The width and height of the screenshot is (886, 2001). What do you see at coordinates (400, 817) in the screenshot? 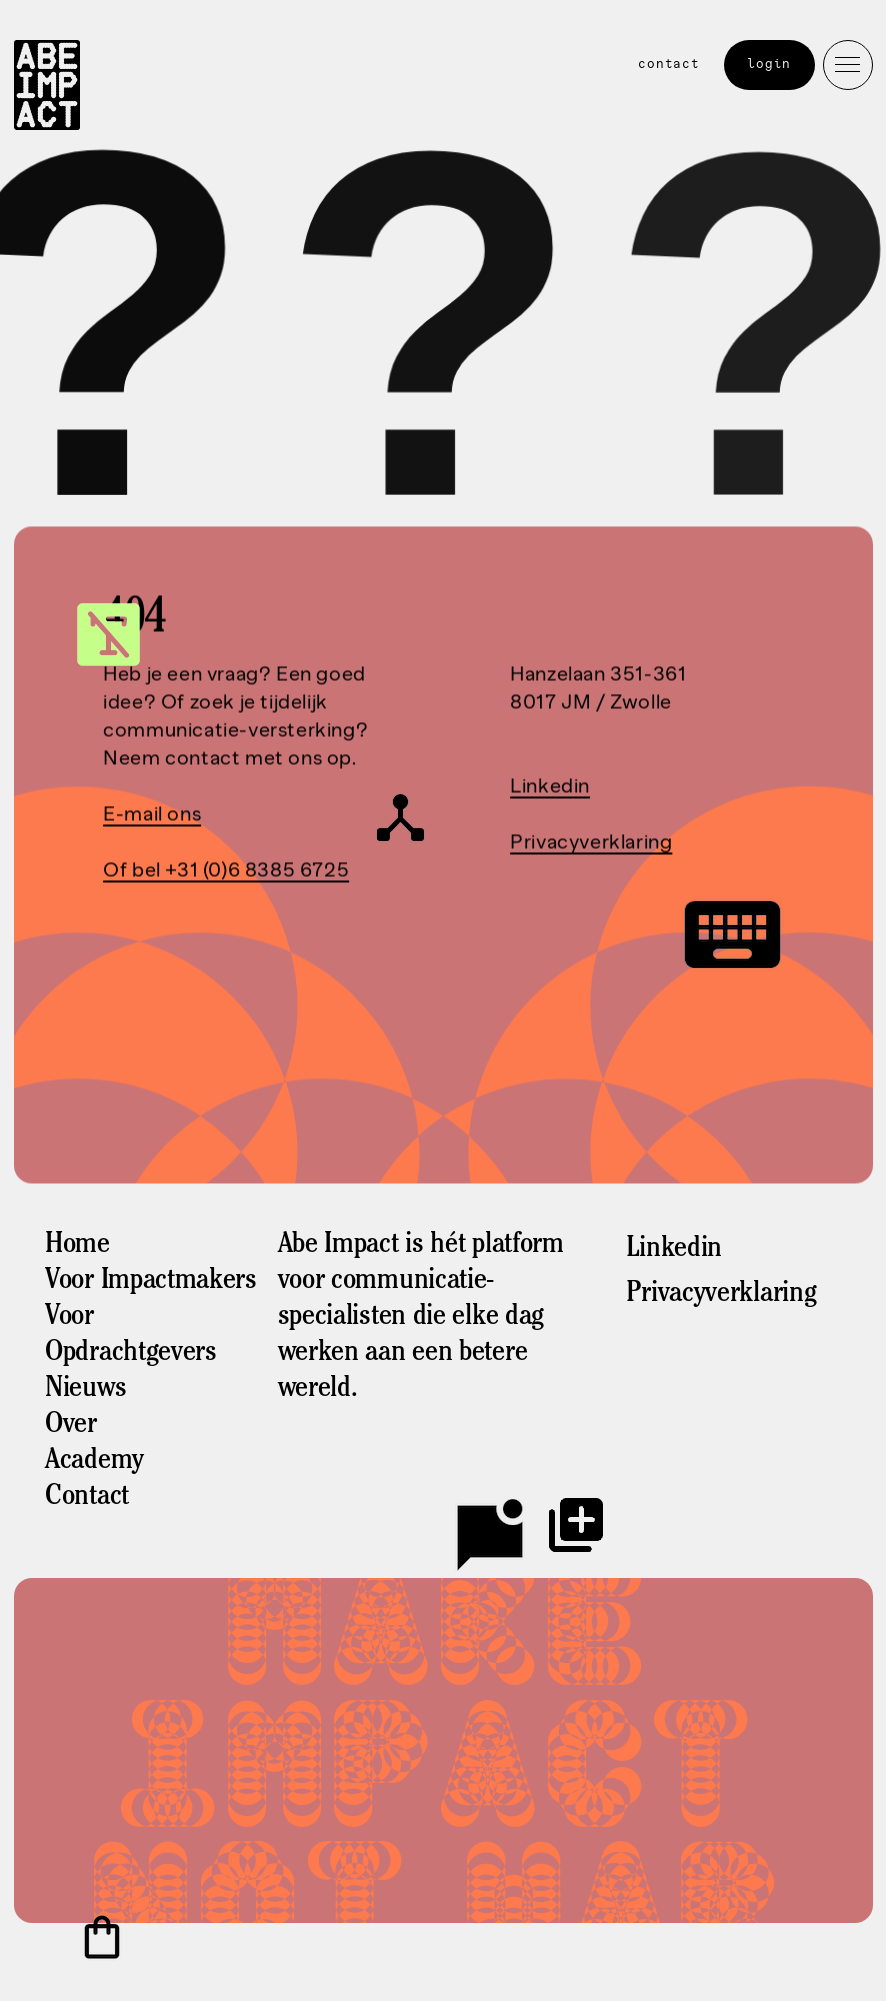
I see `connect or manage connected devices` at bounding box center [400, 817].